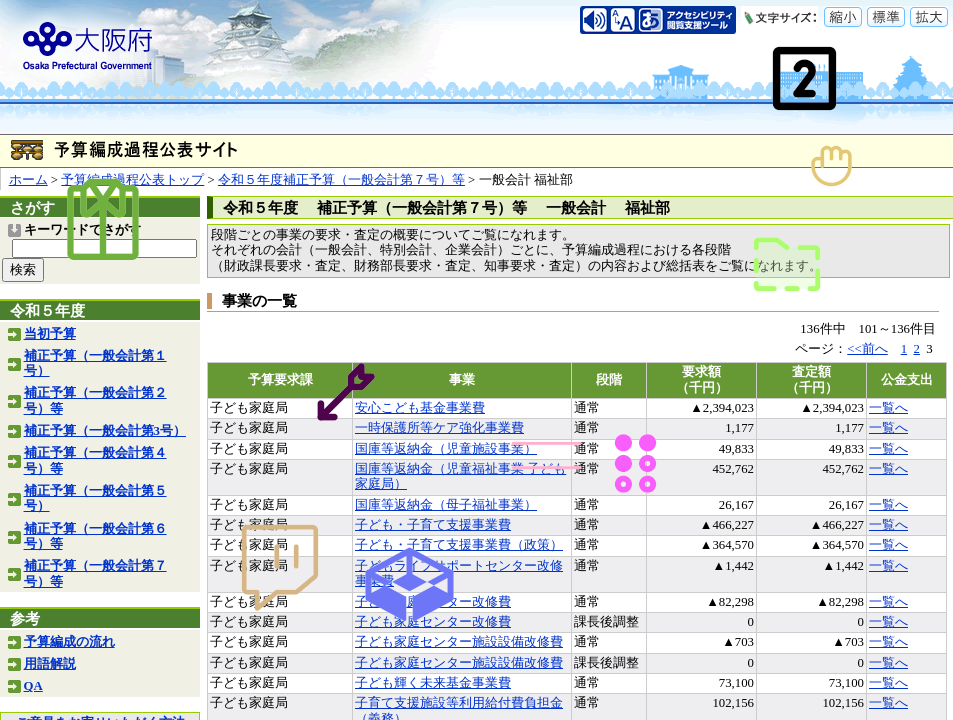 Image resolution: width=953 pixels, height=720 pixels. I want to click on indicates equality or comparison between values, so click(546, 455).